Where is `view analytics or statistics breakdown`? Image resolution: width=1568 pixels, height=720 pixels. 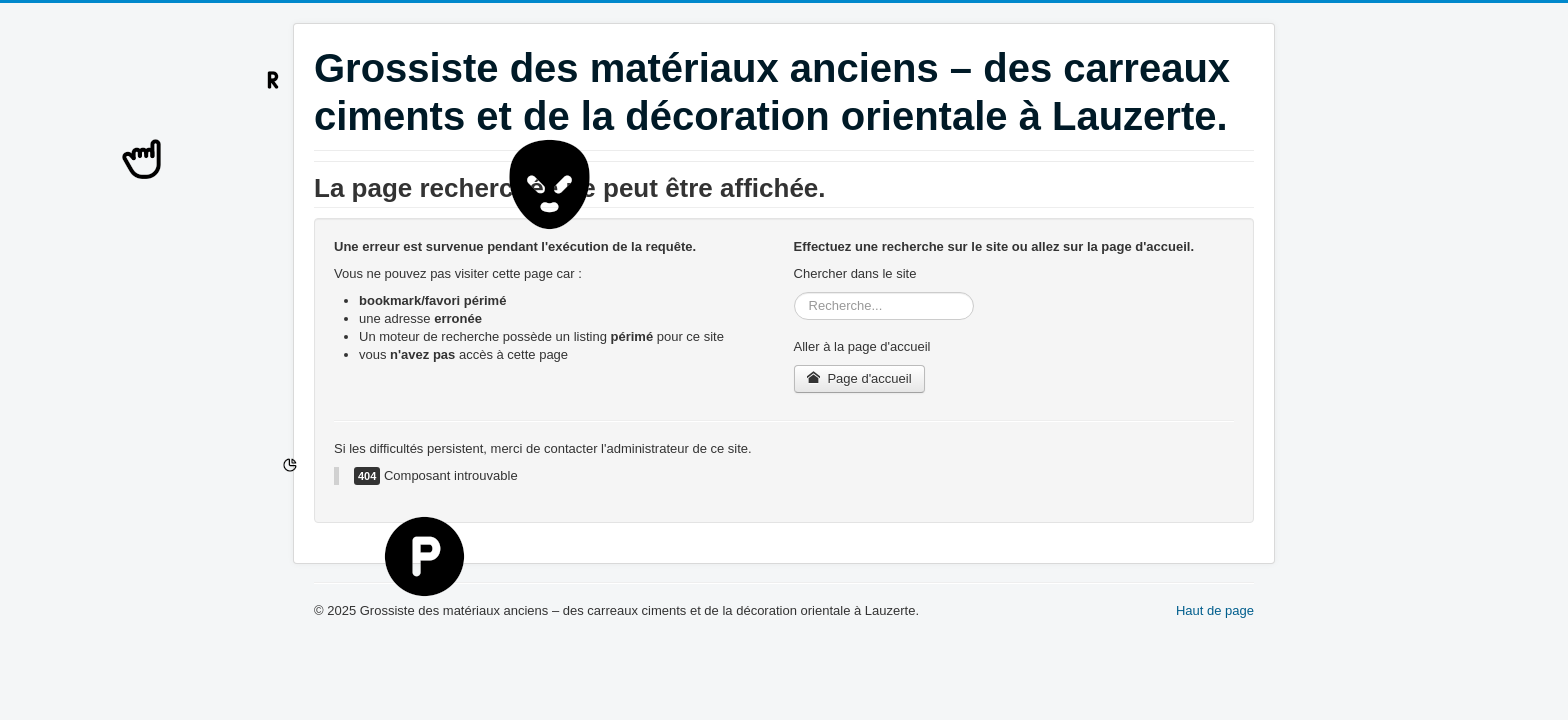
view analytics or statistics breakdown is located at coordinates (290, 465).